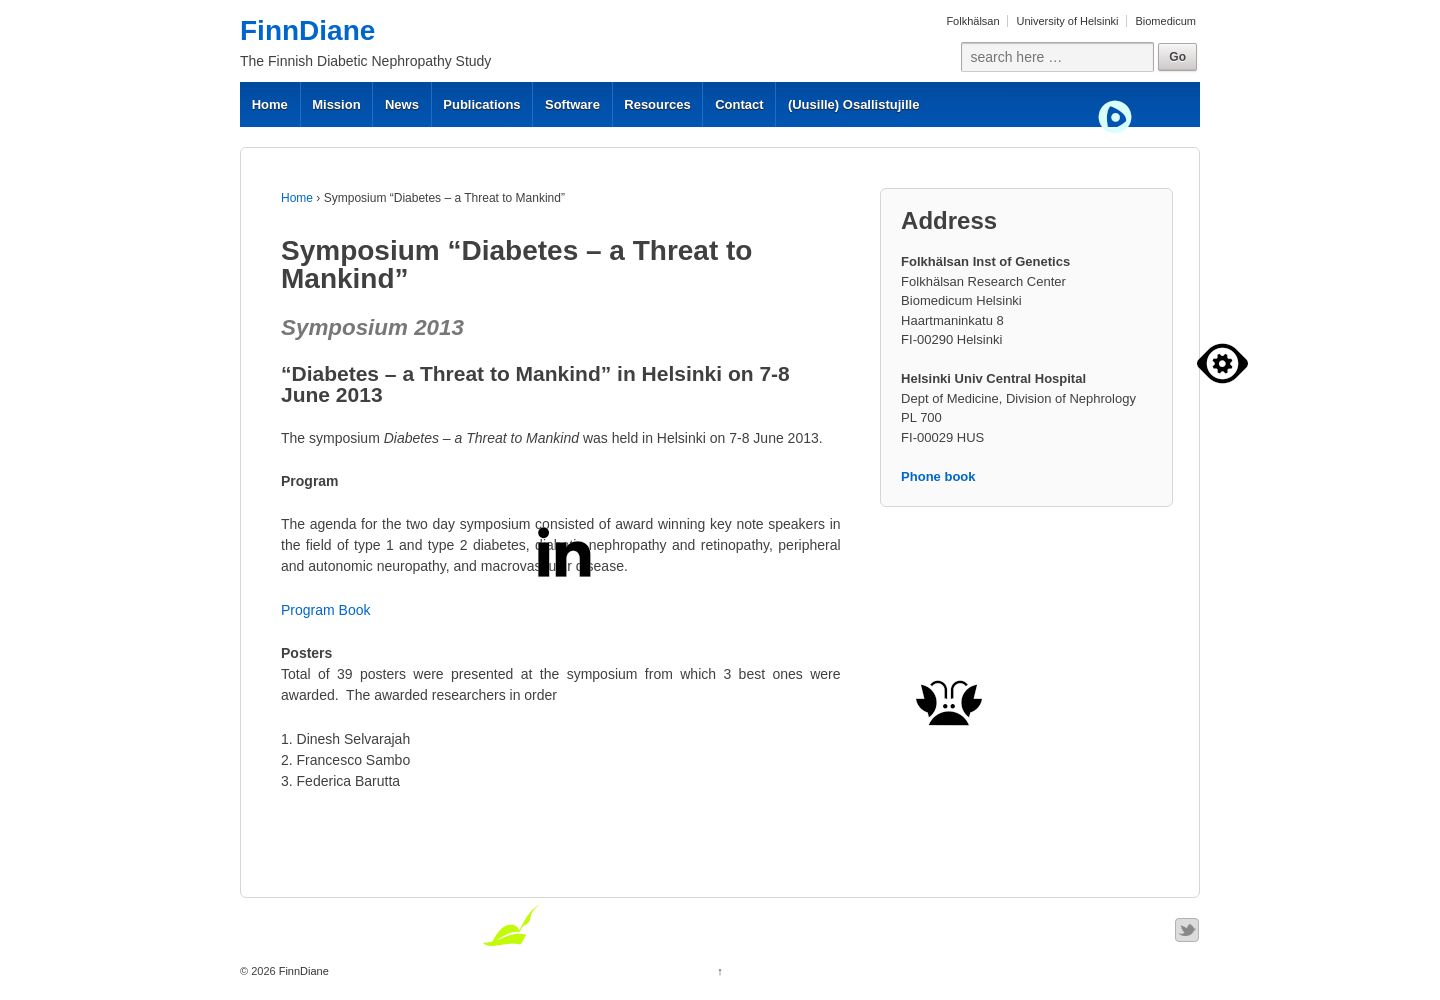 The image size is (1440, 1000). I want to click on phabricator code review and project management platform logo, so click(1222, 363).